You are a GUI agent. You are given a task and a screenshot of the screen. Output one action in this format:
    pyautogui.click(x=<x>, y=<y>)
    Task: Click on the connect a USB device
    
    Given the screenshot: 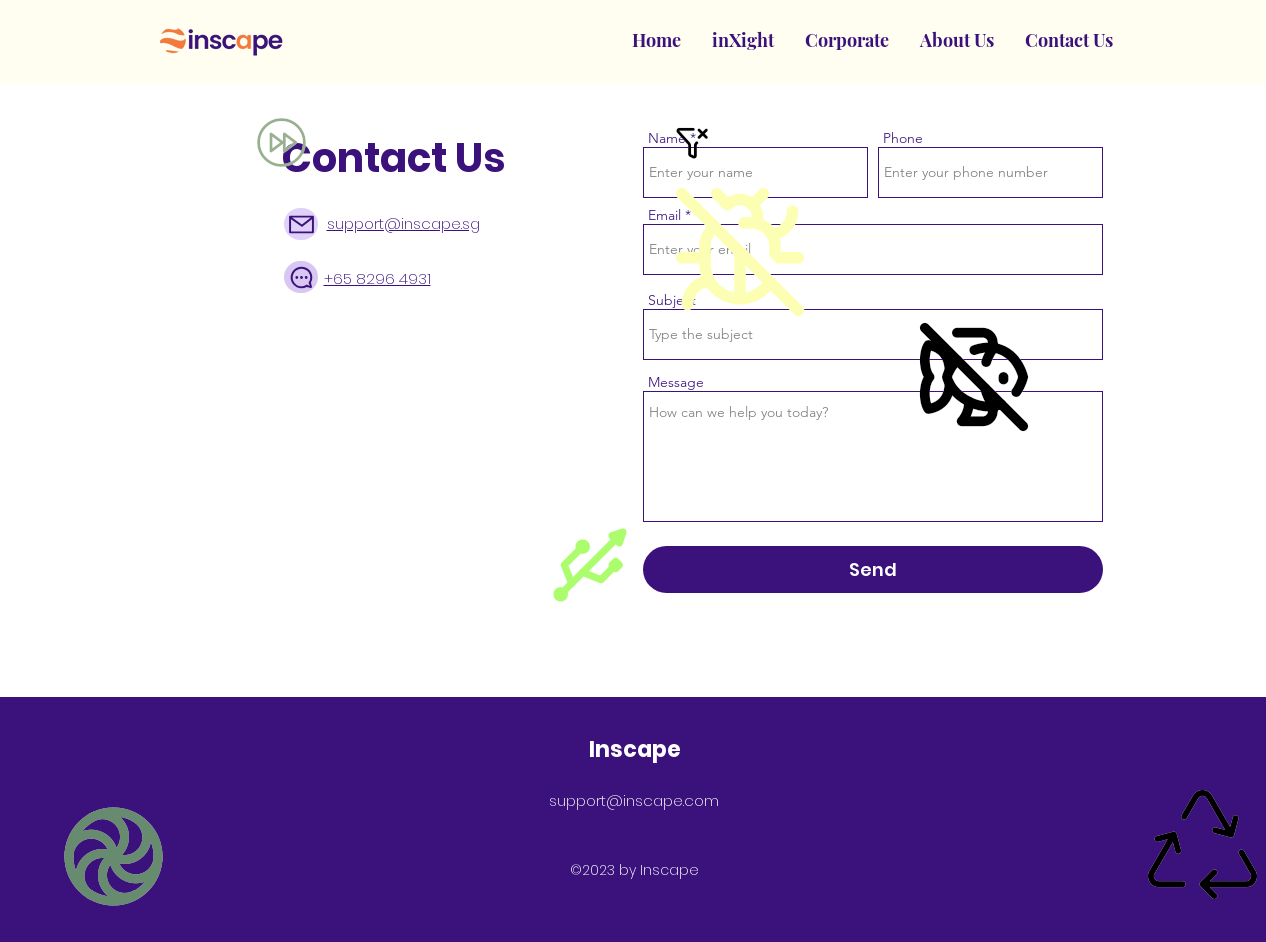 What is the action you would take?
    pyautogui.click(x=590, y=565)
    